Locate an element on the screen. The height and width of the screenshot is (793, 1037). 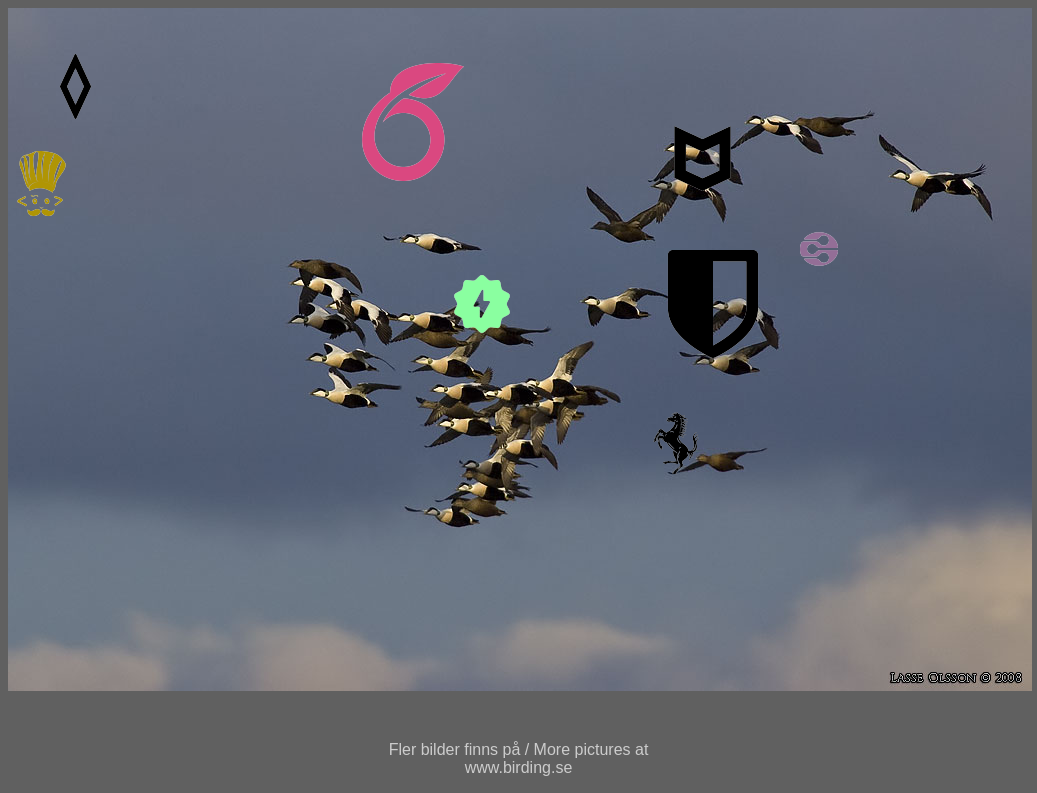
visit codechef competitive programming platform is located at coordinates (41, 183).